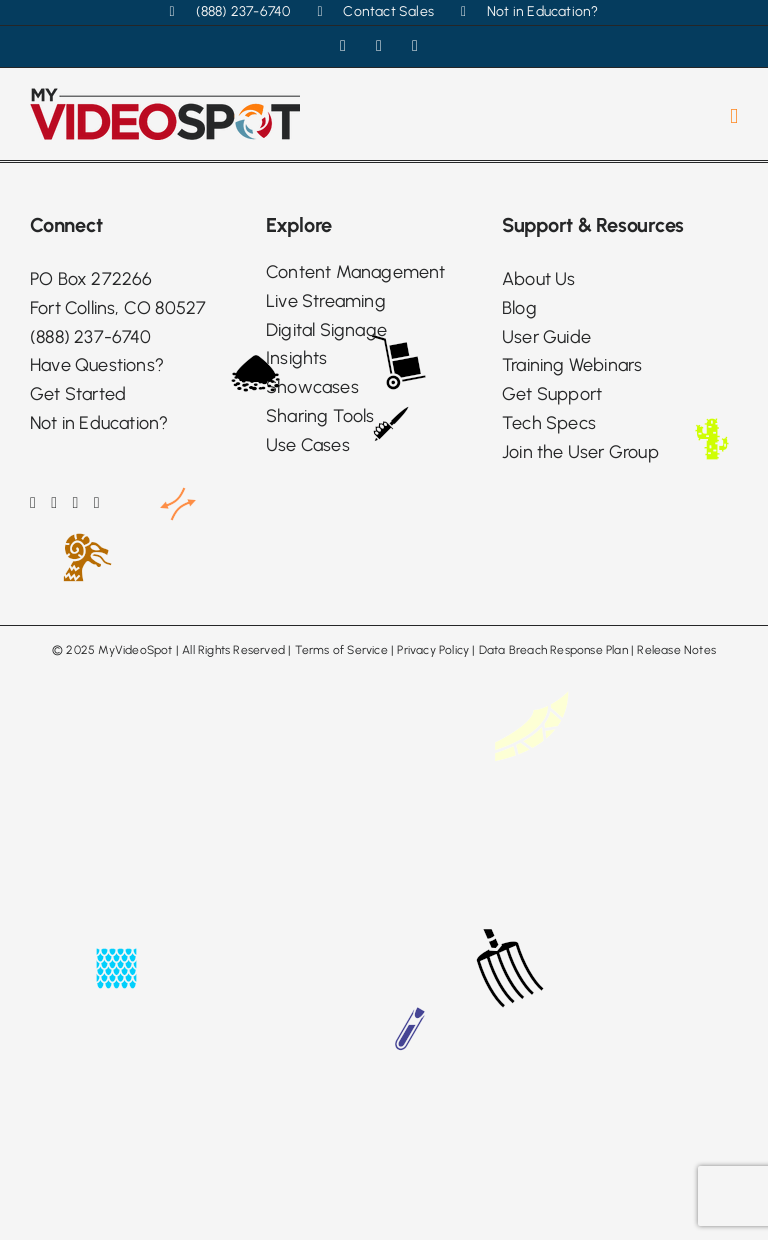 Image resolution: width=768 pixels, height=1240 pixels. I want to click on indicates fish or aquatic creature in a game inventory, so click(116, 968).